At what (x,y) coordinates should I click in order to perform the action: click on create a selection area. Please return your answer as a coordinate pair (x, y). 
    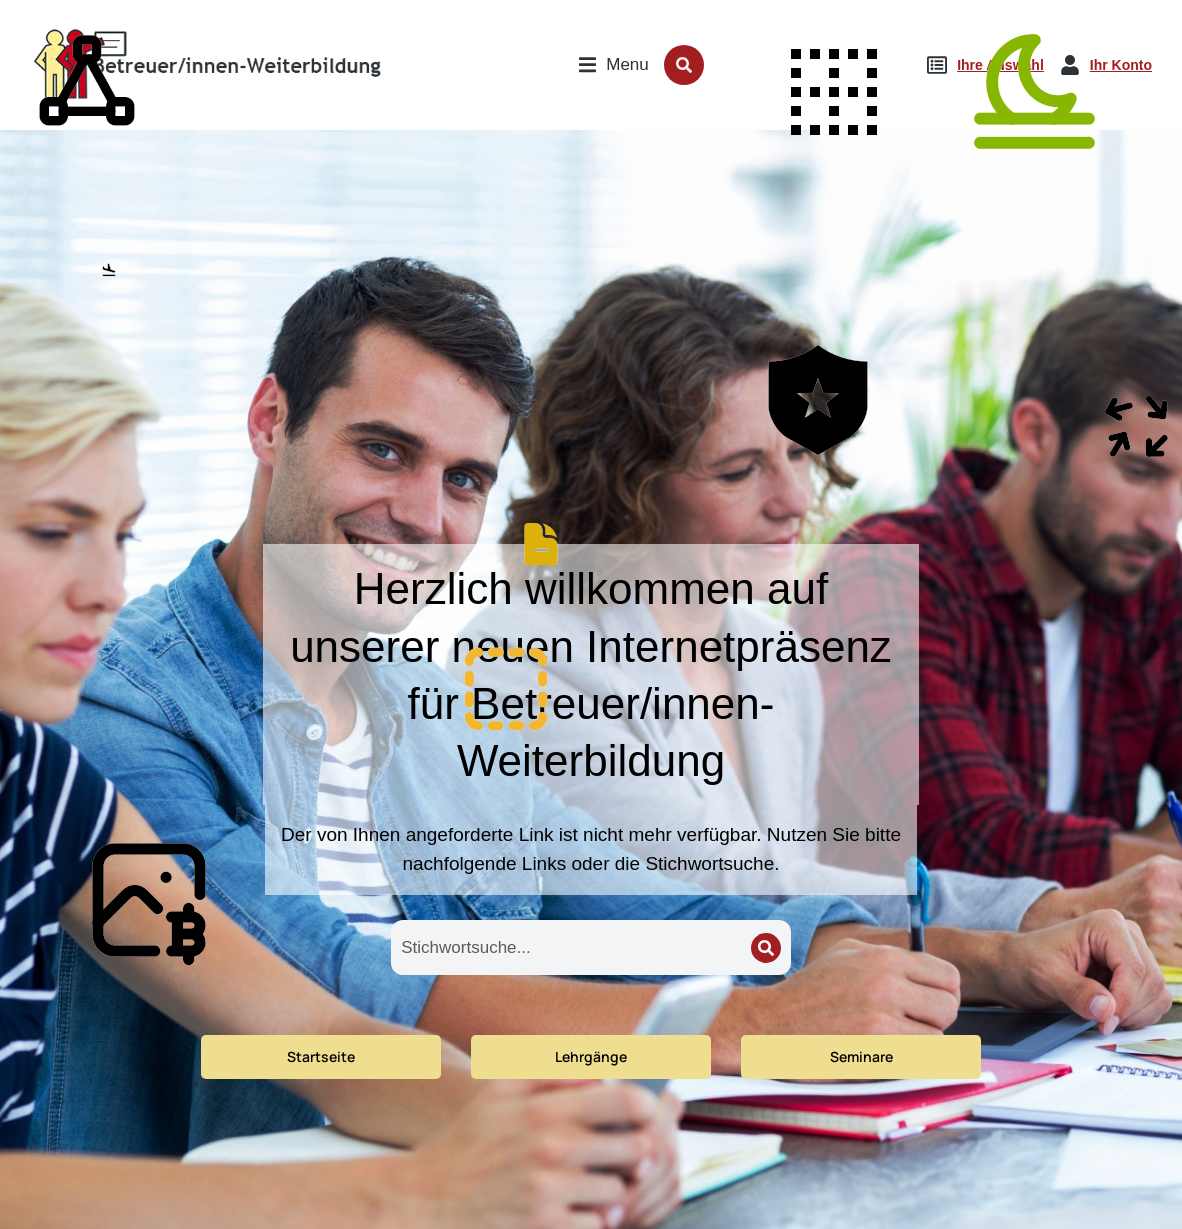
    Looking at the image, I should click on (506, 689).